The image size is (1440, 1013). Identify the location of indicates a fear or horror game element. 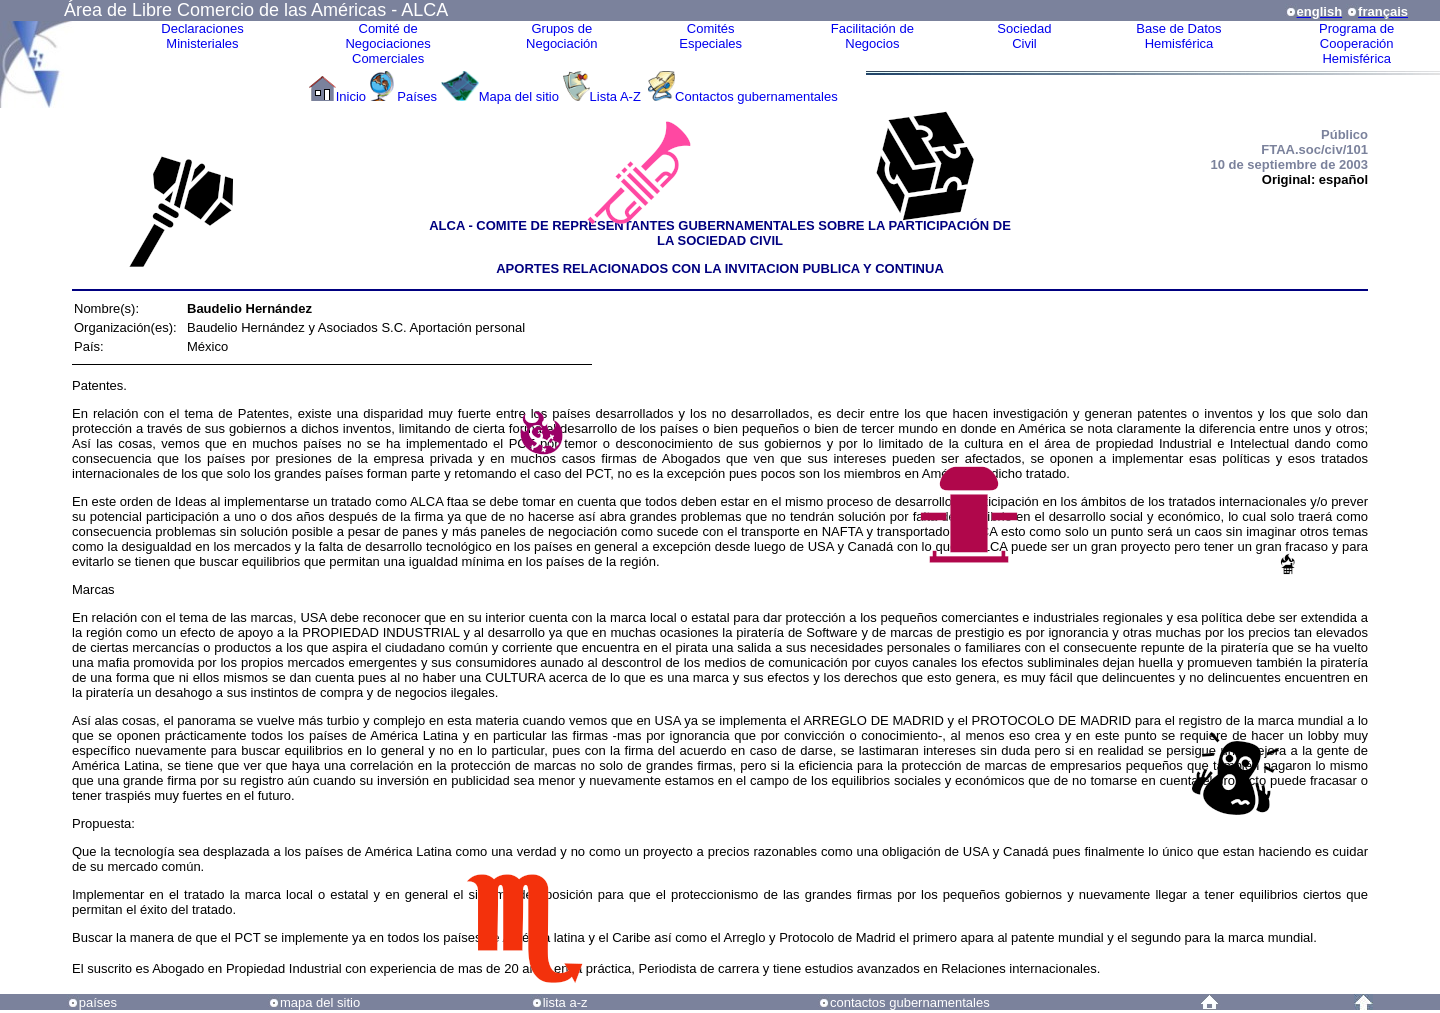
(1234, 775).